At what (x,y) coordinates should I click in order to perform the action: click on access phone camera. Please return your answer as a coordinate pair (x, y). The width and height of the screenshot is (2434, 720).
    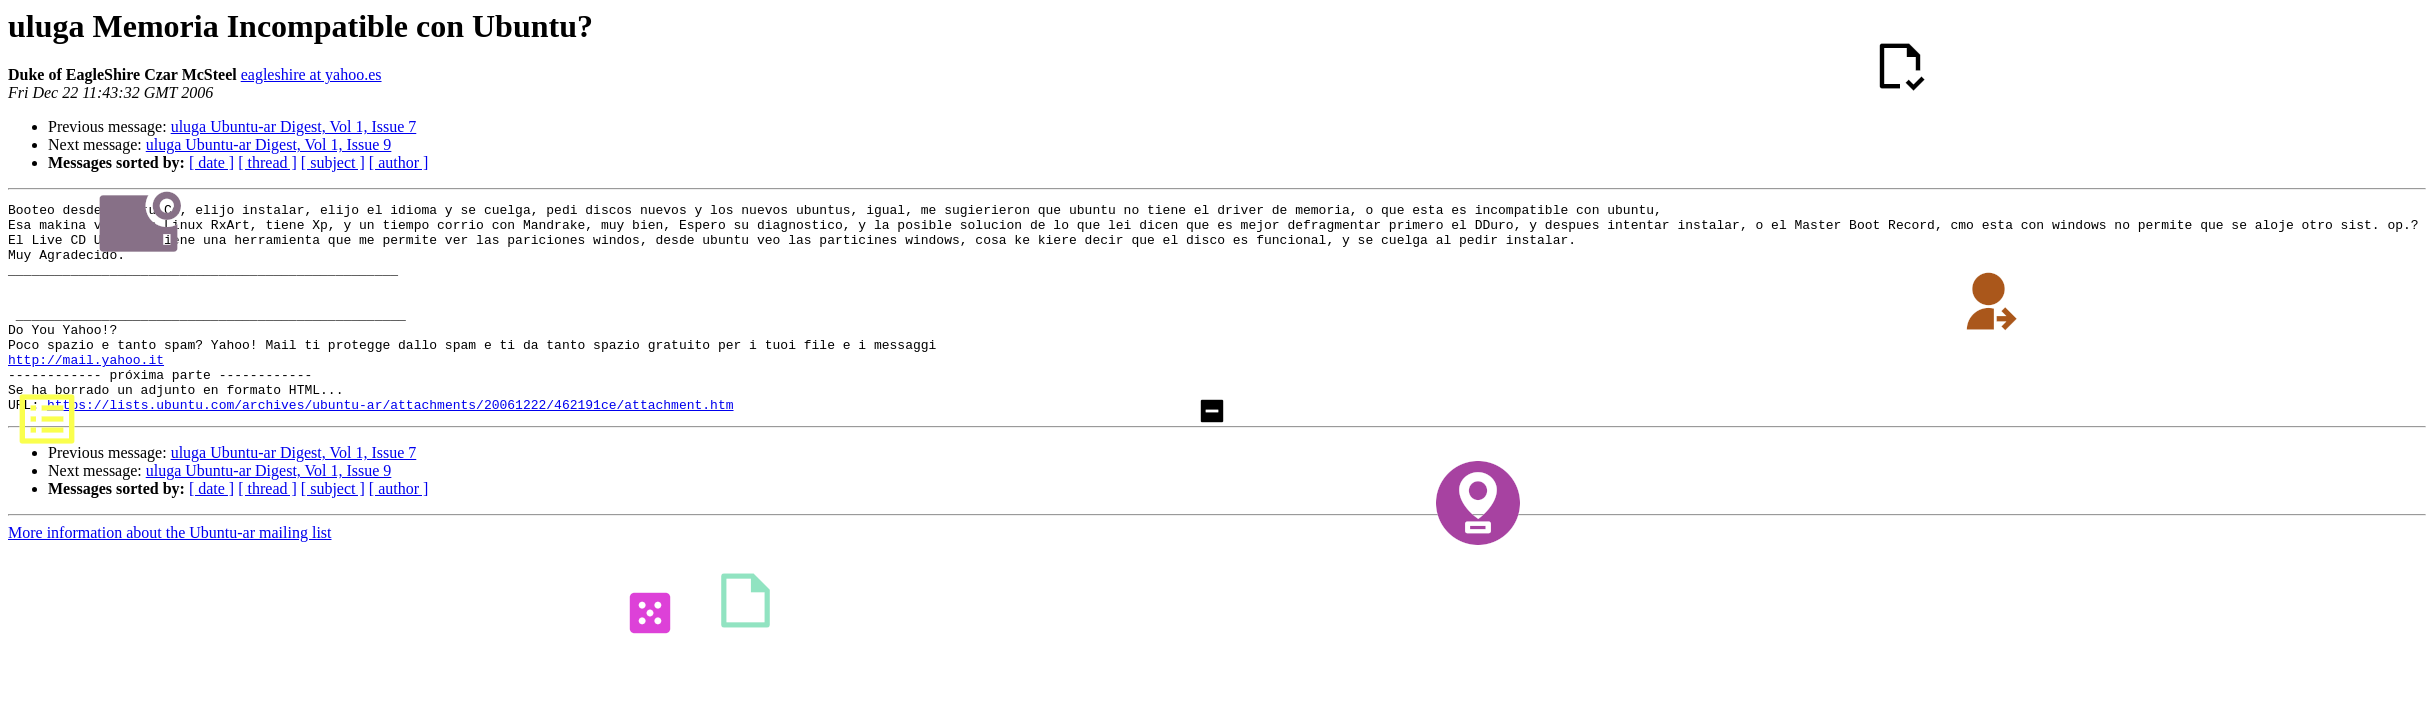
    Looking at the image, I should click on (138, 223).